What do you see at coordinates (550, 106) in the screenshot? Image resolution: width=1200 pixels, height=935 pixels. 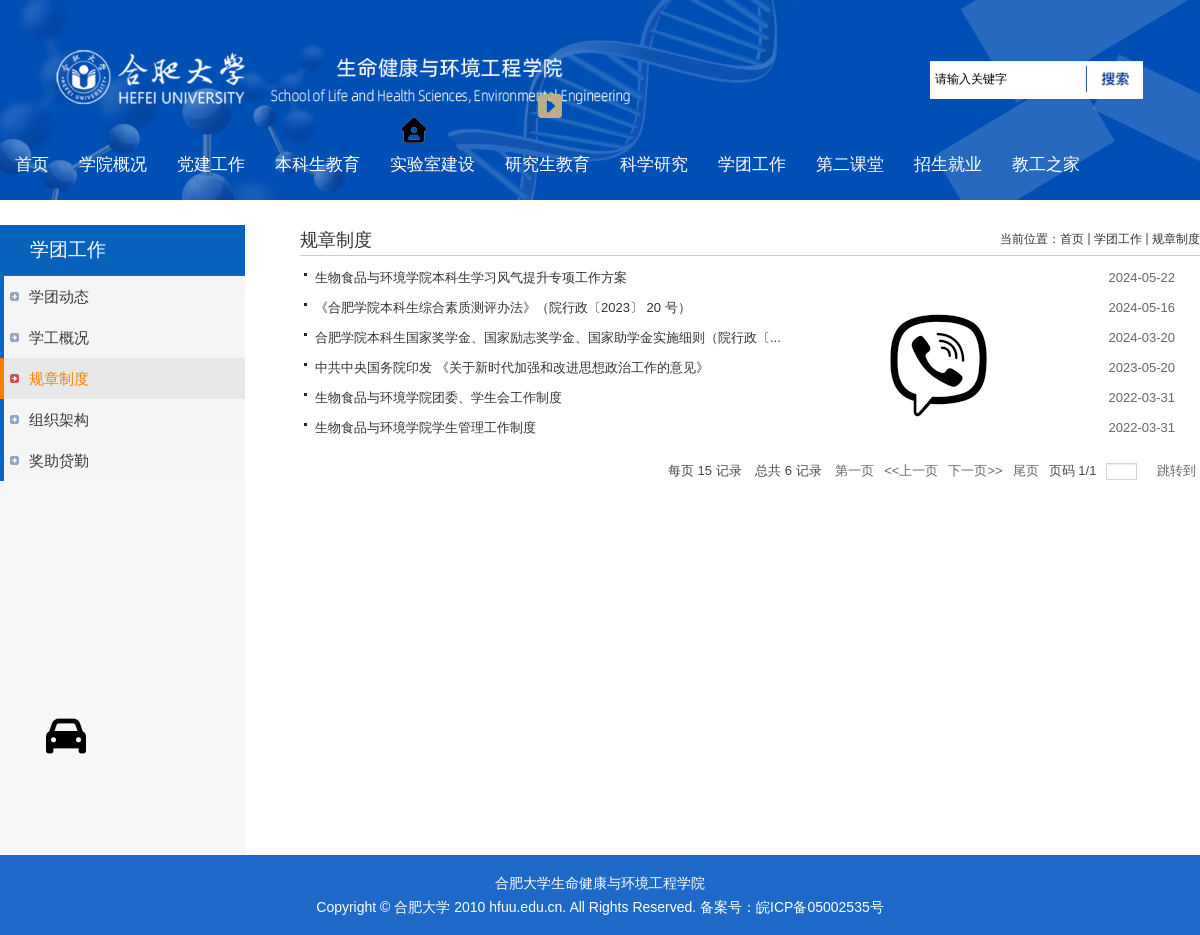 I see `play media or start video` at bounding box center [550, 106].